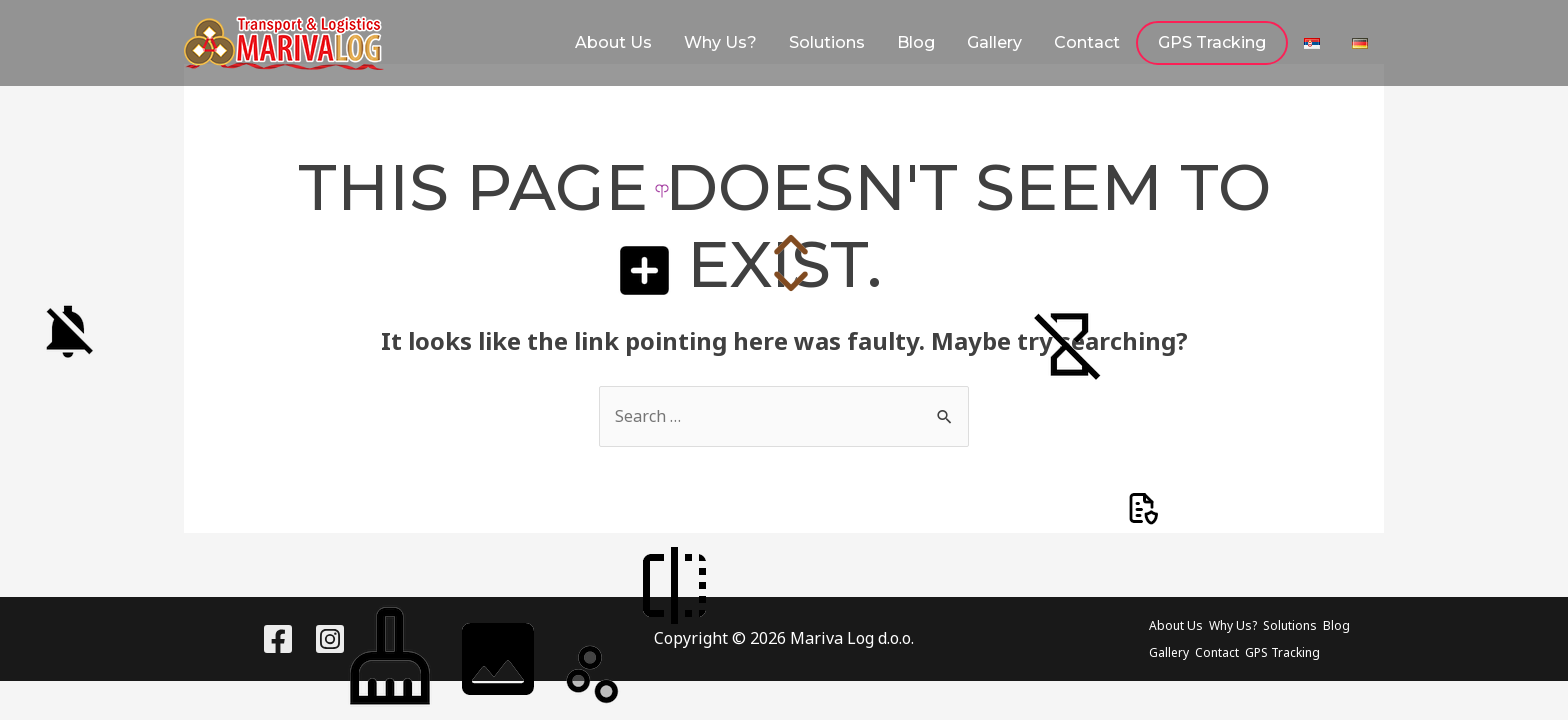 The image size is (1568, 720). Describe the element at coordinates (498, 659) in the screenshot. I see `insert or add an image` at that location.